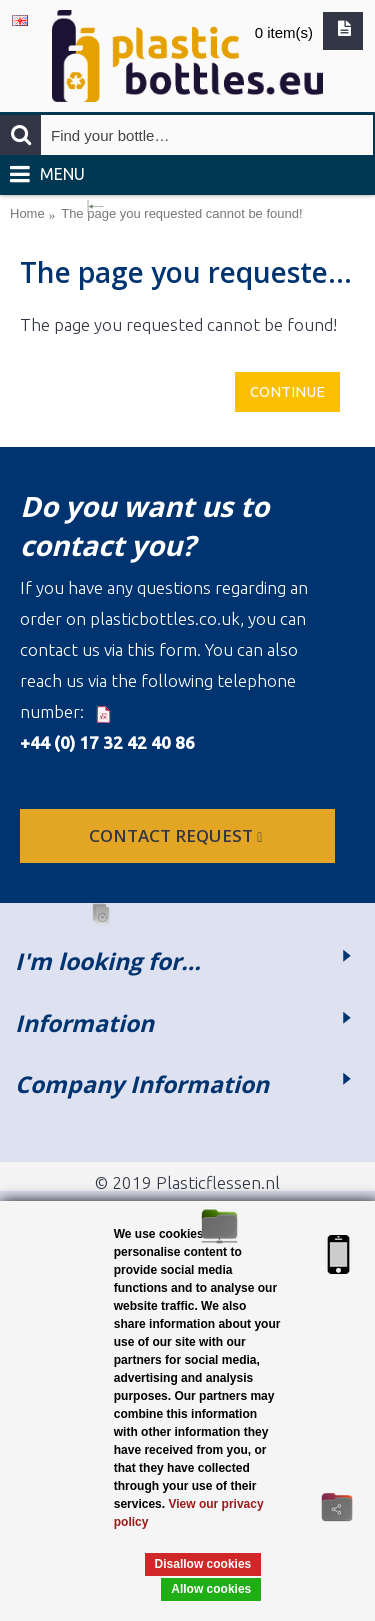  Describe the element at coordinates (103, 714) in the screenshot. I see `open an opendocument formula file` at that location.